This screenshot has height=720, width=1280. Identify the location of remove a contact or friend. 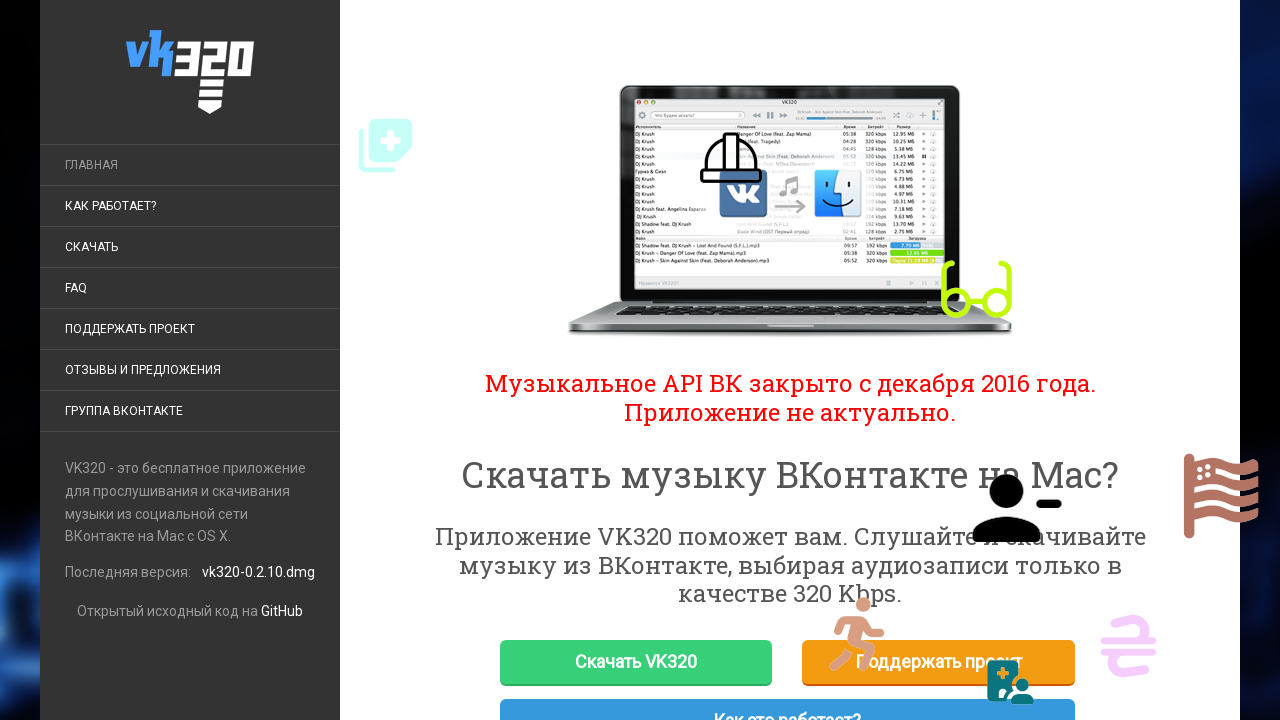
(1015, 508).